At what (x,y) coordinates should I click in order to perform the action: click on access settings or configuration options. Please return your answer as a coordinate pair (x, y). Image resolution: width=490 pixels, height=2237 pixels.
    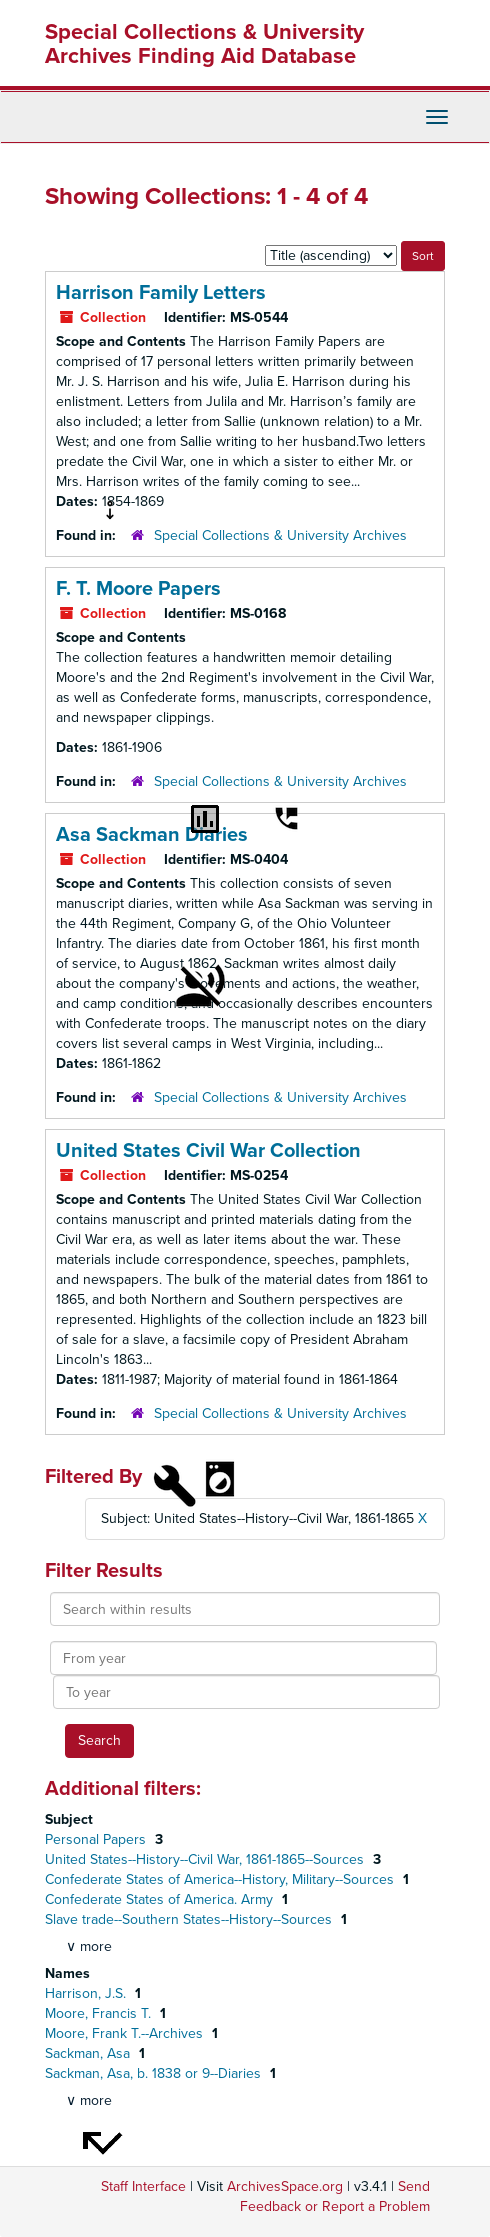
    Looking at the image, I should click on (175, 1486).